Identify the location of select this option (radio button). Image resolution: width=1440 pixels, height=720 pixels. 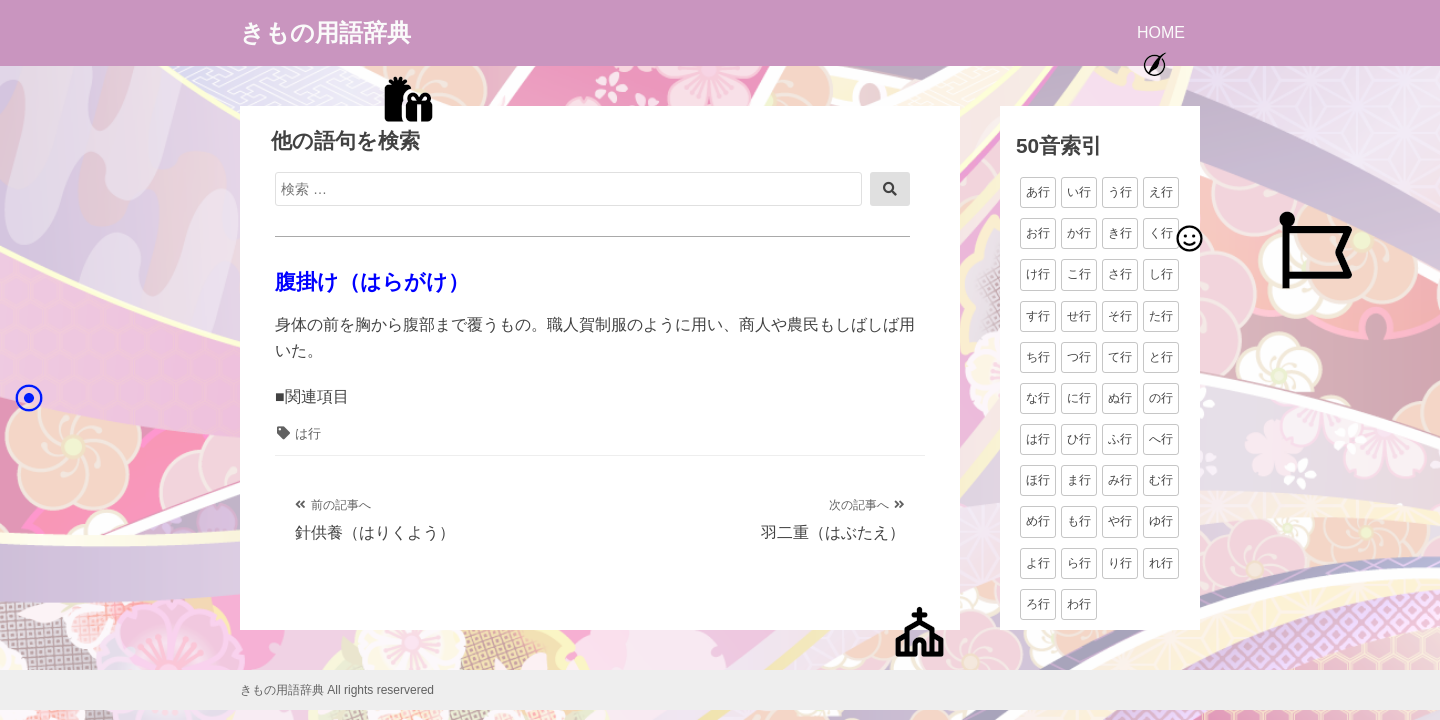
(29, 398).